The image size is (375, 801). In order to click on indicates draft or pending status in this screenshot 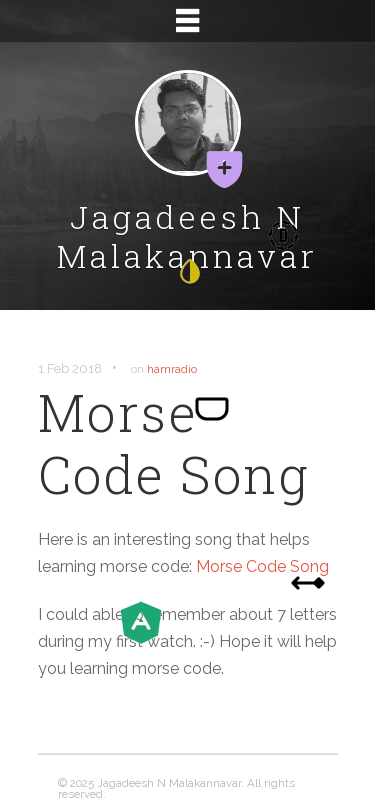, I will do `click(283, 235)`.